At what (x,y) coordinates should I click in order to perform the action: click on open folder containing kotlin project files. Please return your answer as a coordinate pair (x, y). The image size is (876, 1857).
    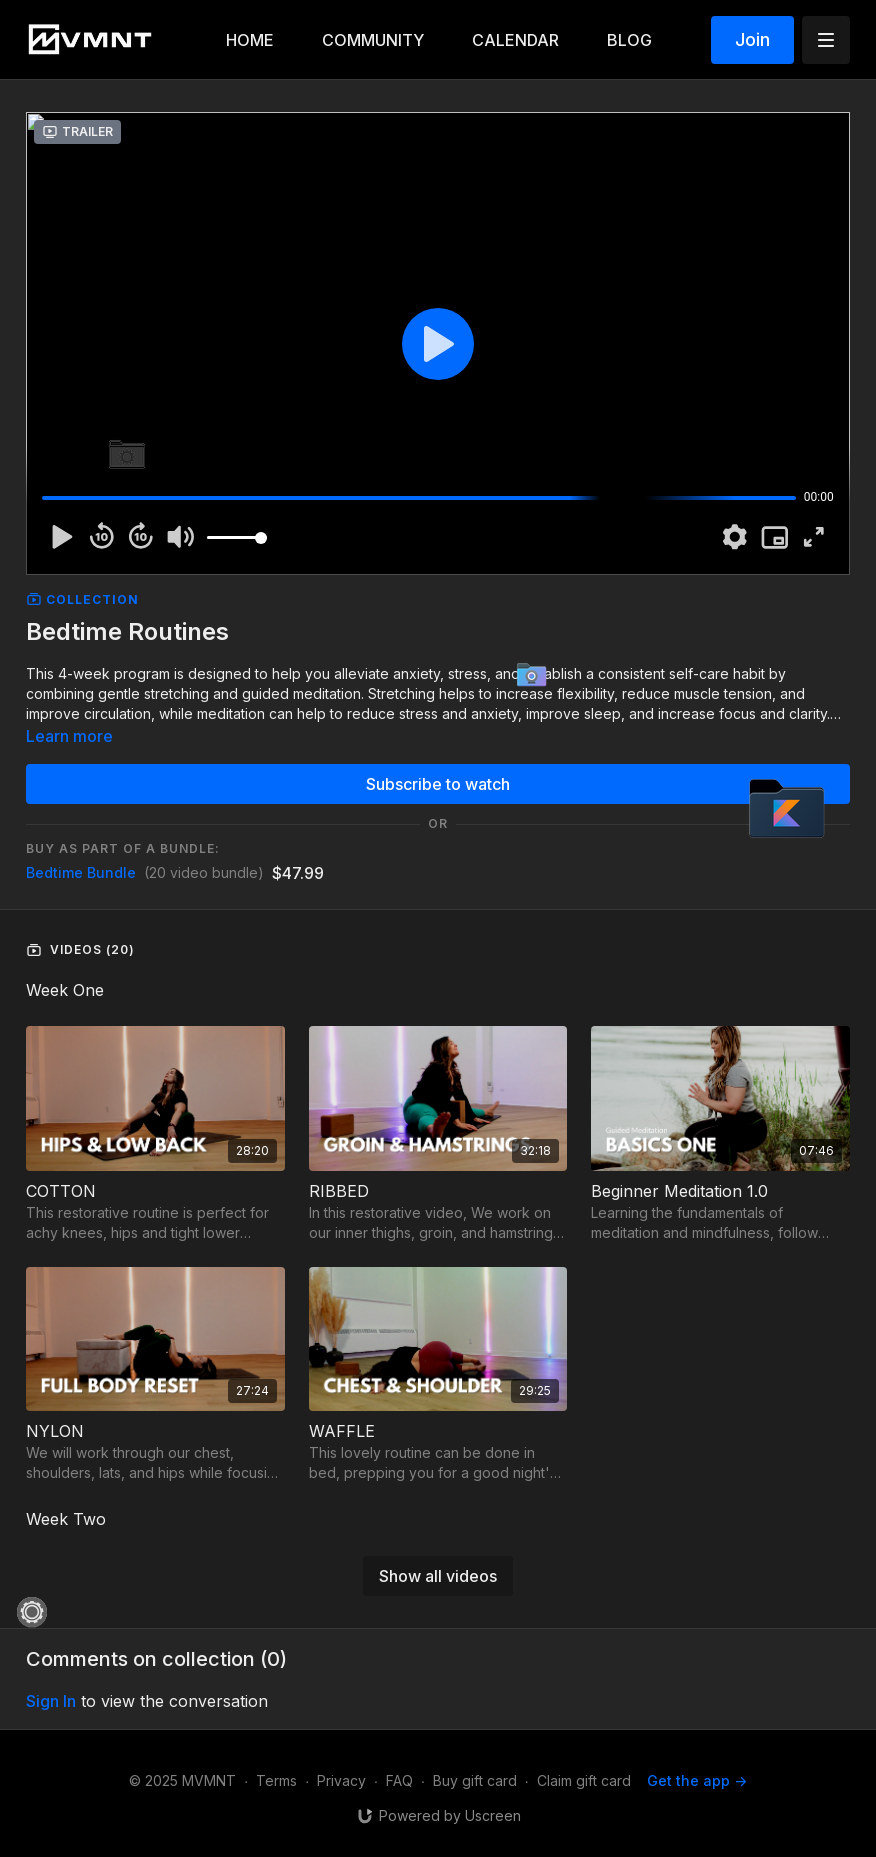
    Looking at the image, I should click on (786, 810).